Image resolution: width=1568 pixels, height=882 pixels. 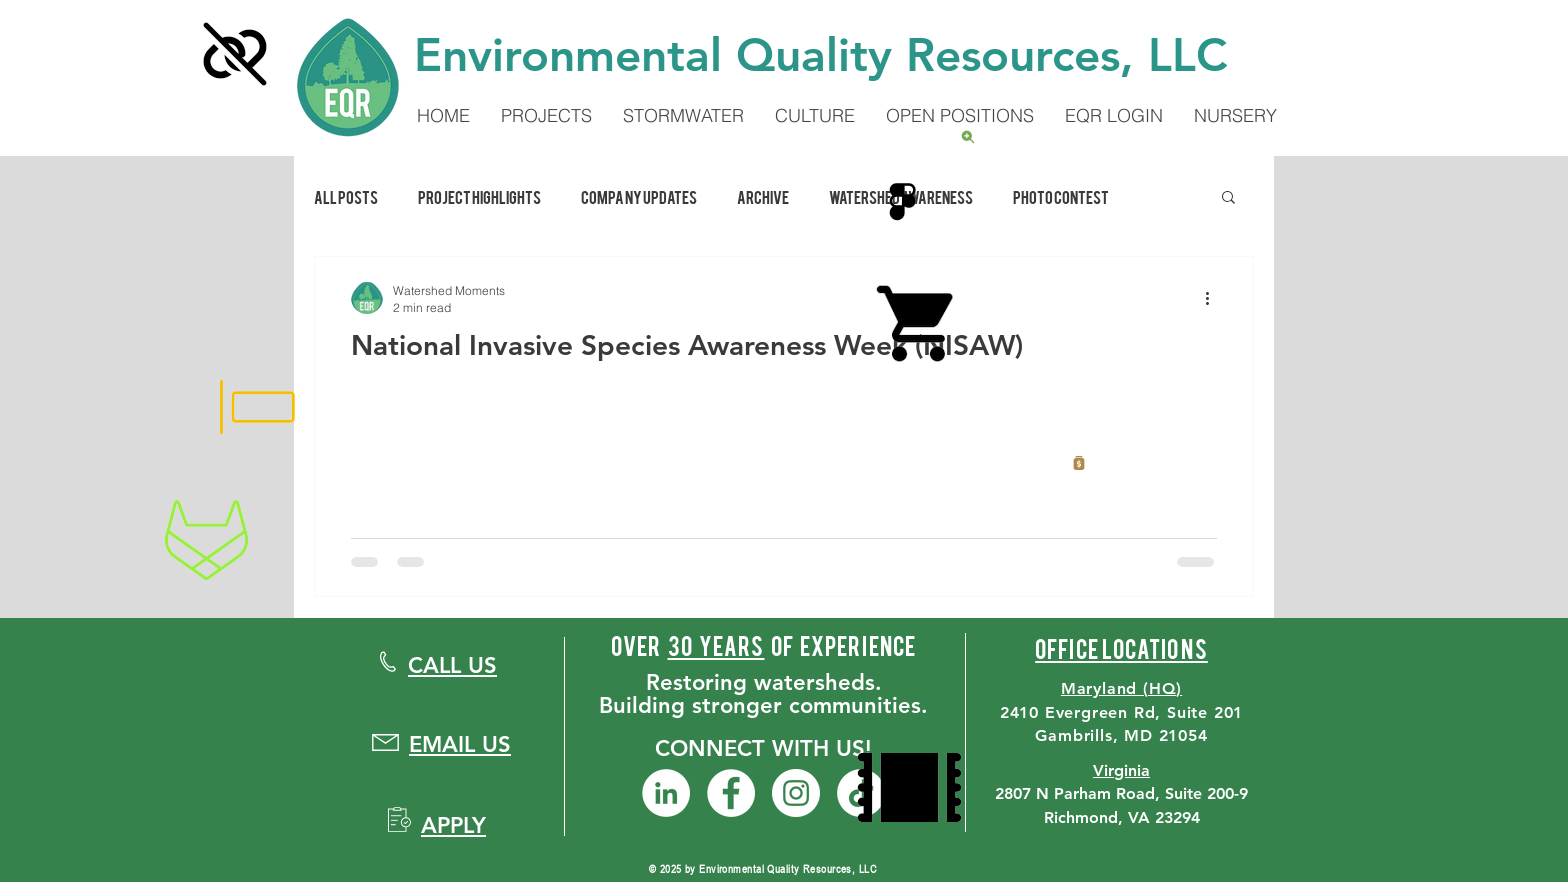 What do you see at coordinates (235, 54) in the screenshot?
I see `indicates a broken or invalid link` at bounding box center [235, 54].